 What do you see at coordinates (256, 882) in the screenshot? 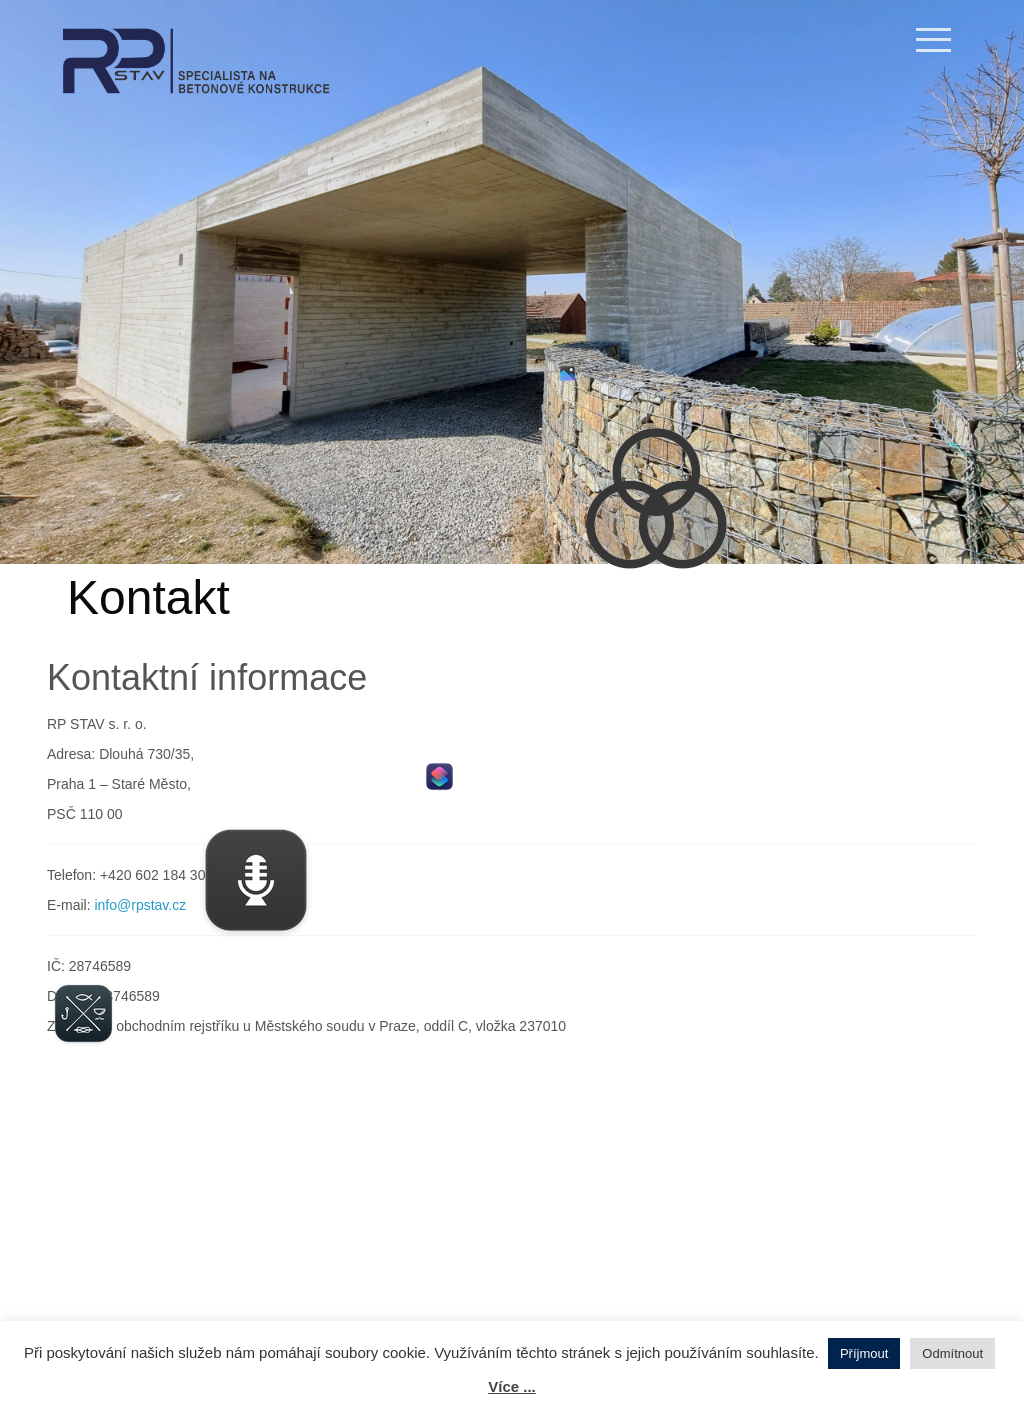
I see `open podcast or audio recording app` at bounding box center [256, 882].